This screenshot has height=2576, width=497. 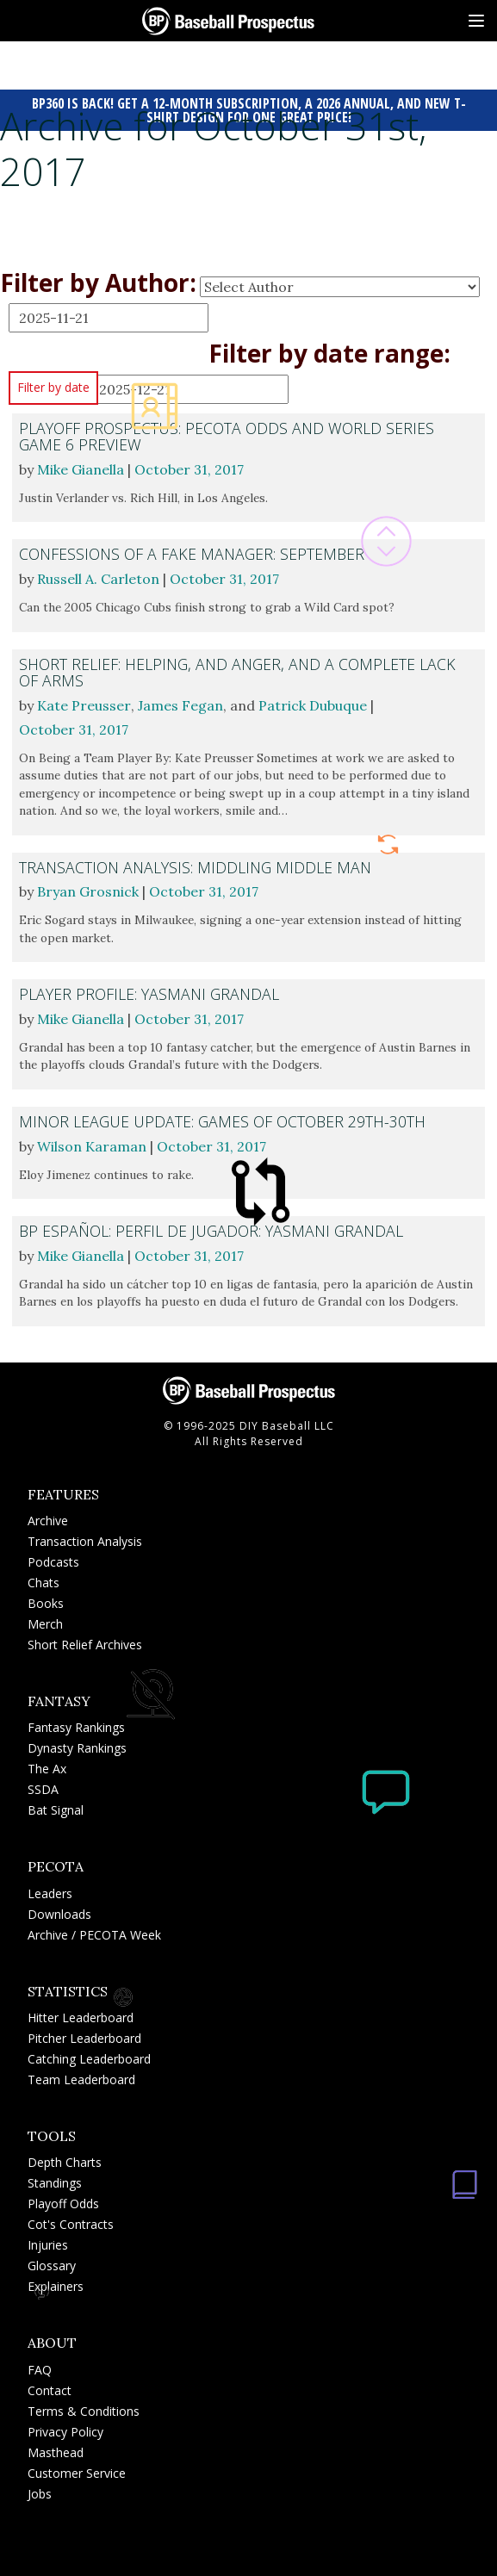 I want to click on expand or collapse content, so click(x=386, y=541).